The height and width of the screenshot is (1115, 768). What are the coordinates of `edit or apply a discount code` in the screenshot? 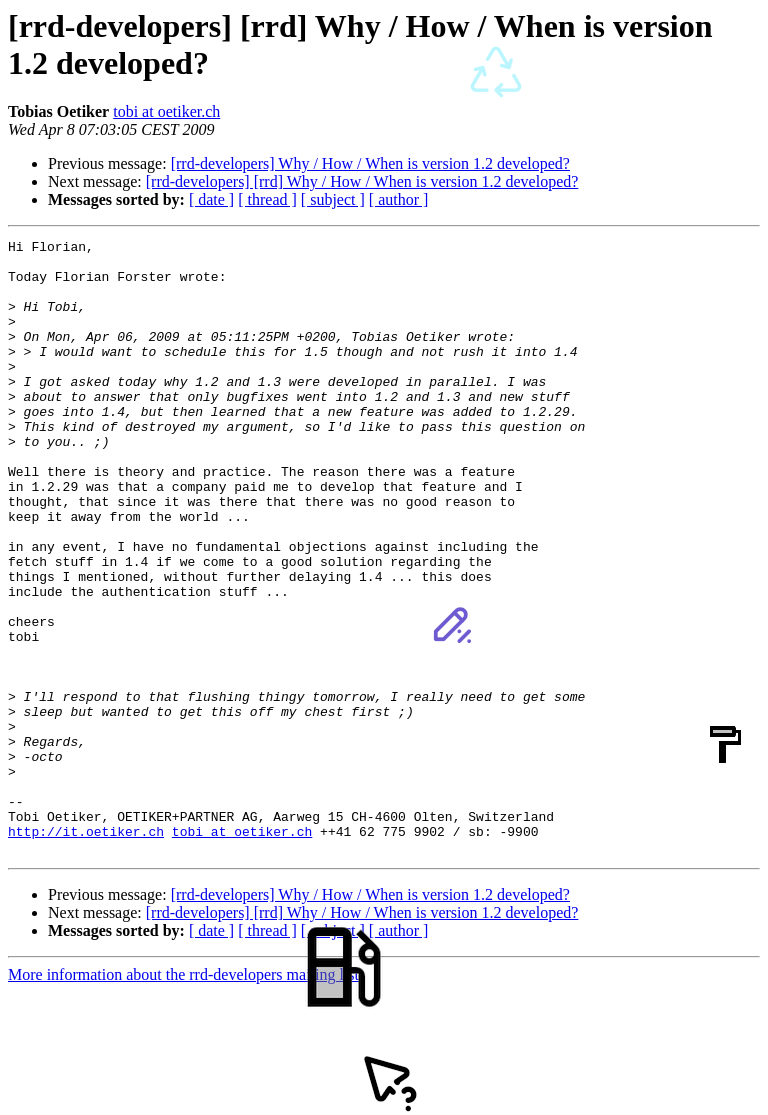 It's located at (451, 623).